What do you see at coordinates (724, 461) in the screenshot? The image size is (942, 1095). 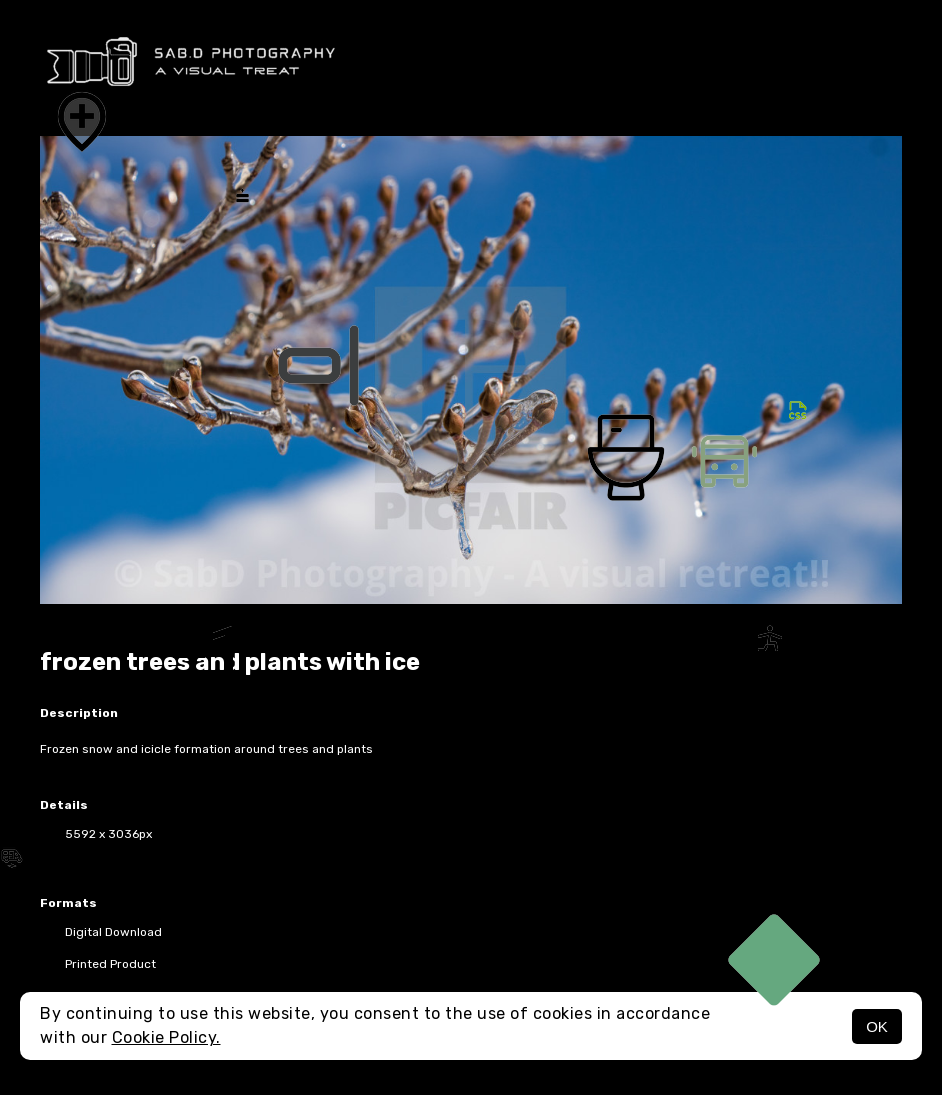 I see `view public transit options` at bounding box center [724, 461].